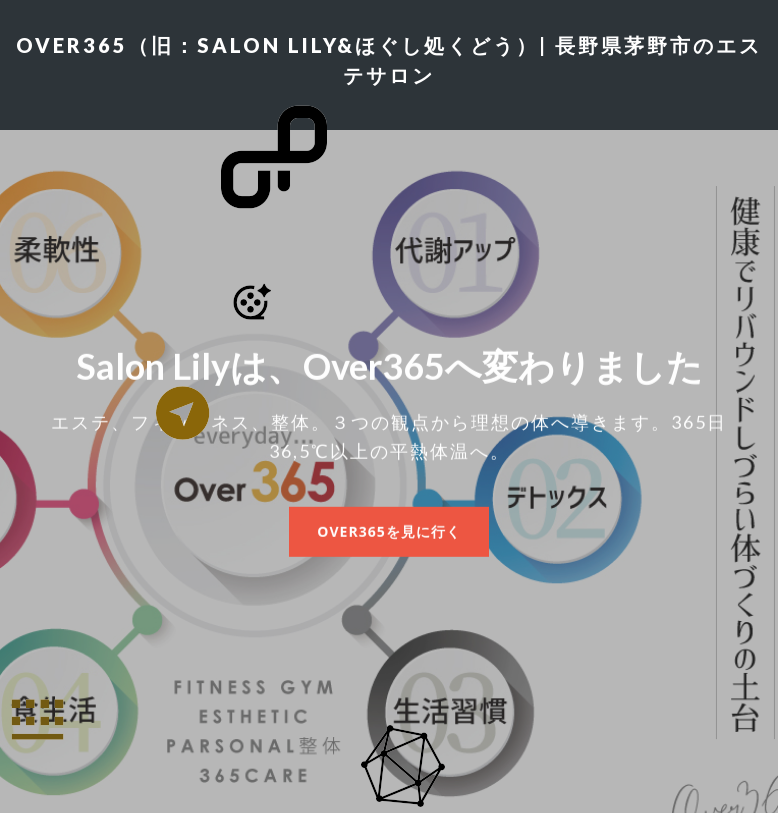  Describe the element at coordinates (250, 302) in the screenshot. I see `access AI-powered video editing tools` at that location.